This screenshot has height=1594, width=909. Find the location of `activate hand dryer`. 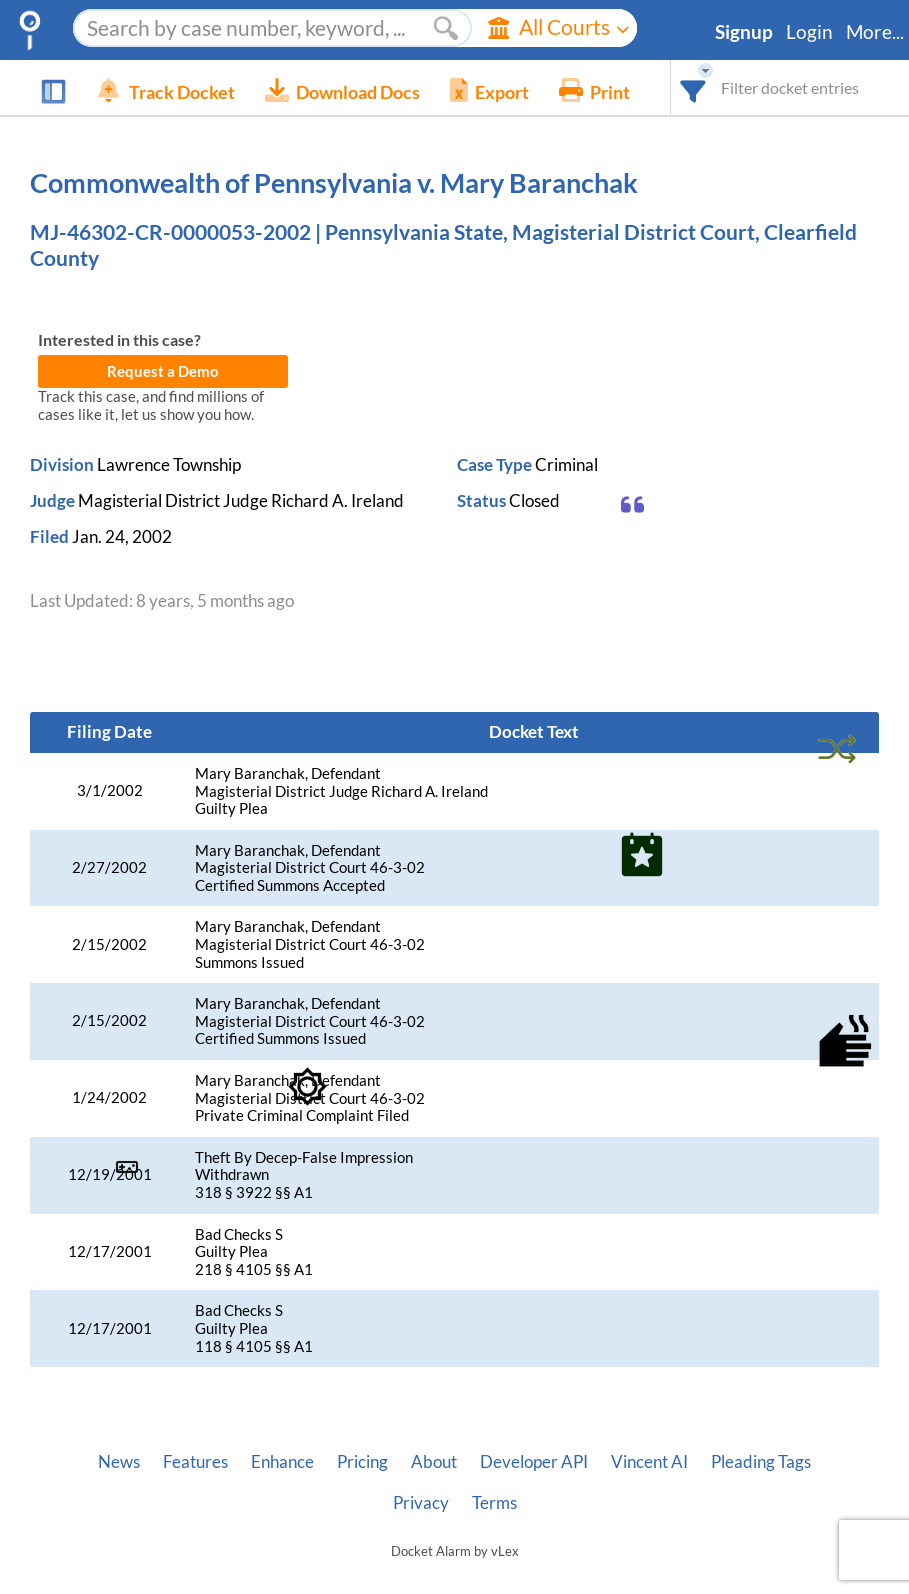

activate hand dryer is located at coordinates (846, 1039).